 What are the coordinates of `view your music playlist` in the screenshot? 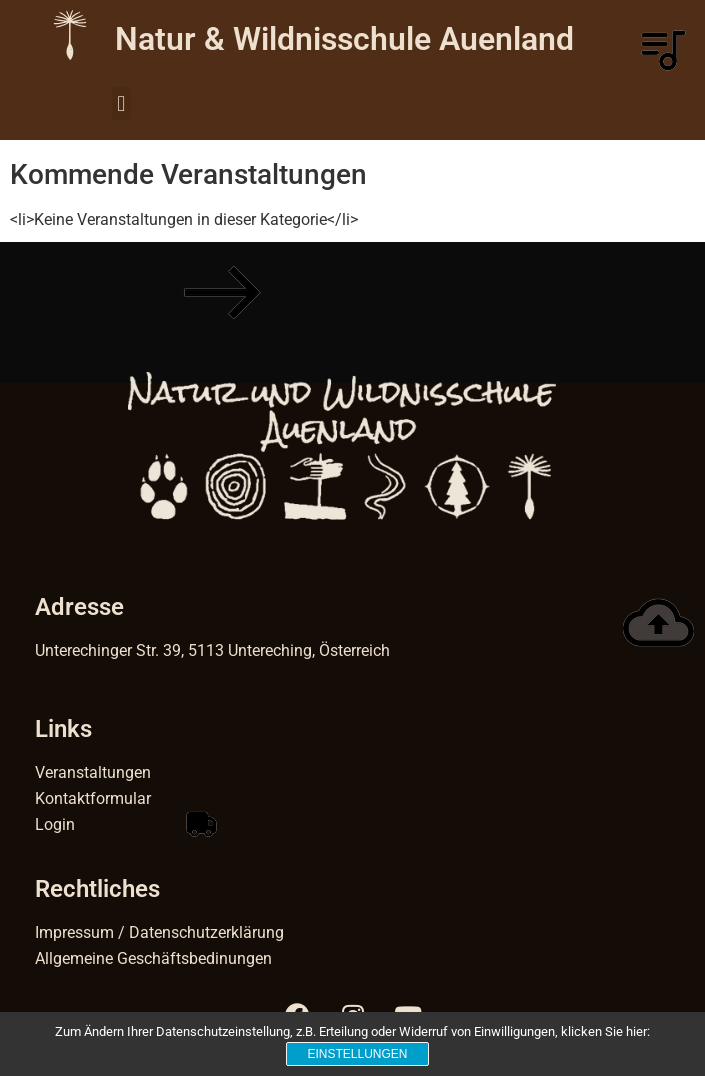 It's located at (663, 50).